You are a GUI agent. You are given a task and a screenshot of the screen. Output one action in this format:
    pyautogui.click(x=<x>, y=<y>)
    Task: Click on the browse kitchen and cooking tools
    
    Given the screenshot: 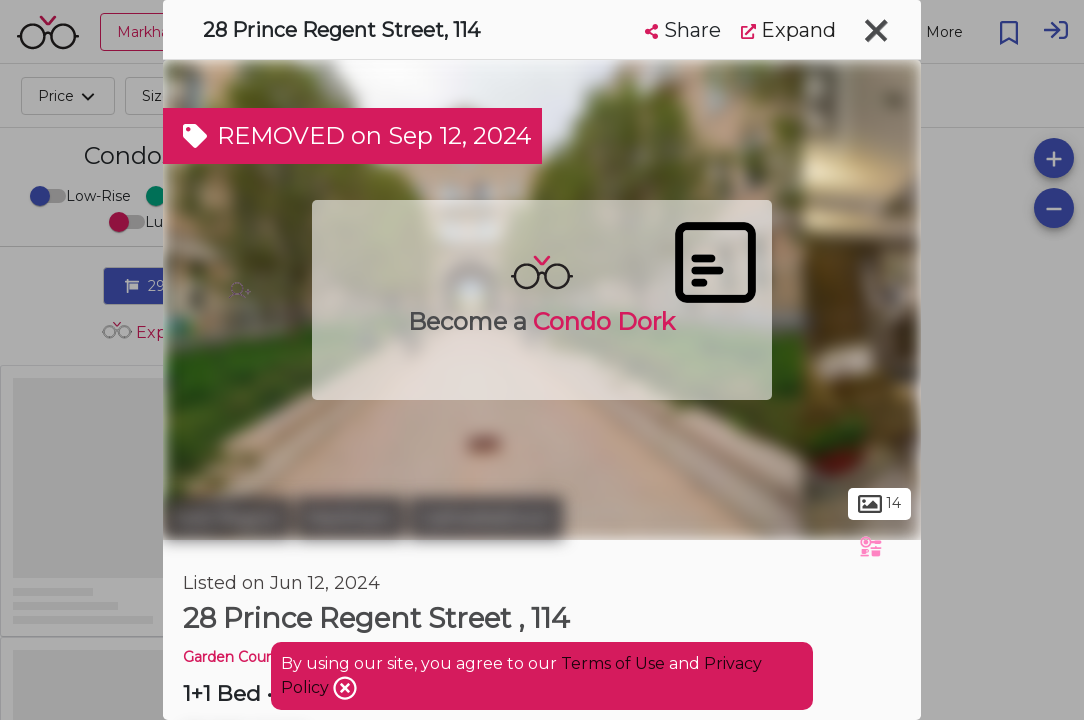 What is the action you would take?
    pyautogui.click(x=871, y=546)
    